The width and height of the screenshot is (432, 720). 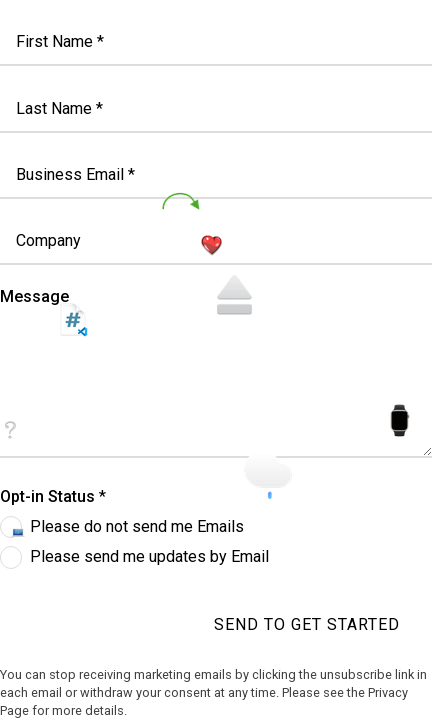 I want to click on redo the last undone action, so click(x=181, y=201).